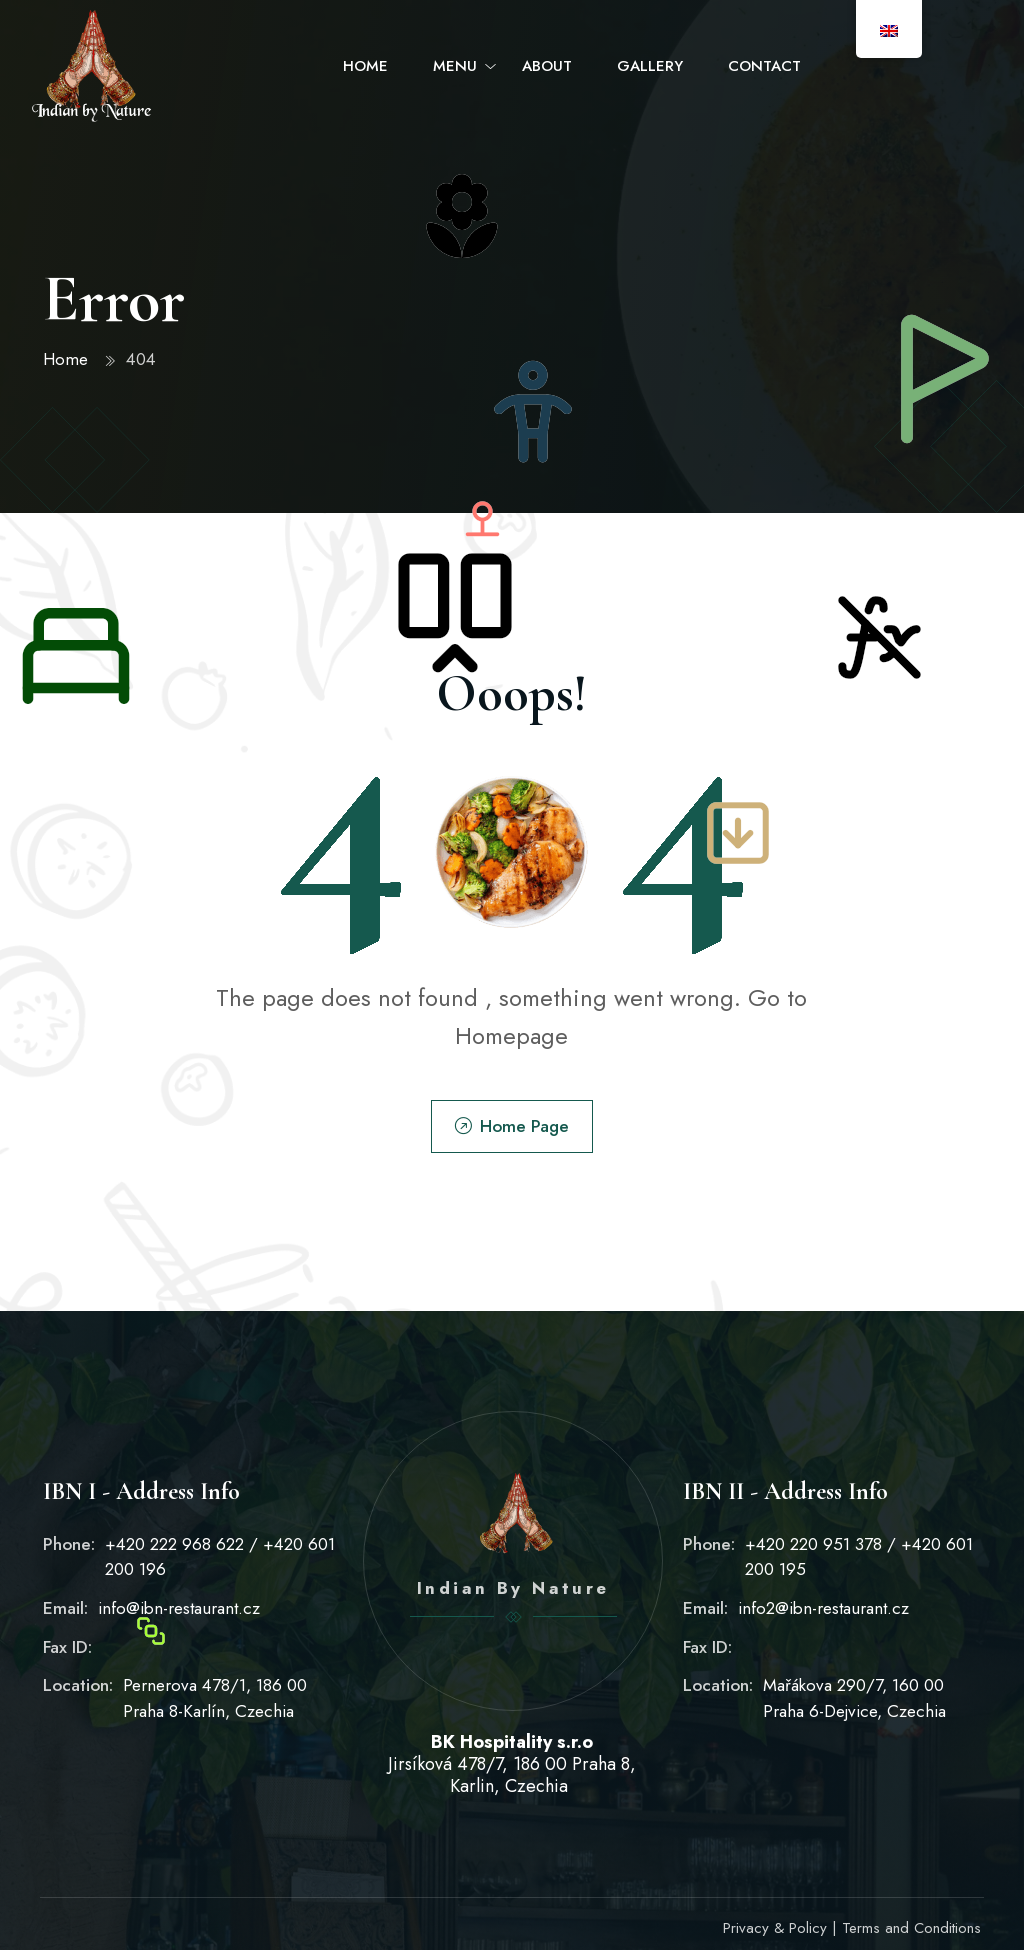 This screenshot has width=1024, height=1950. I want to click on download file or content, so click(738, 833).